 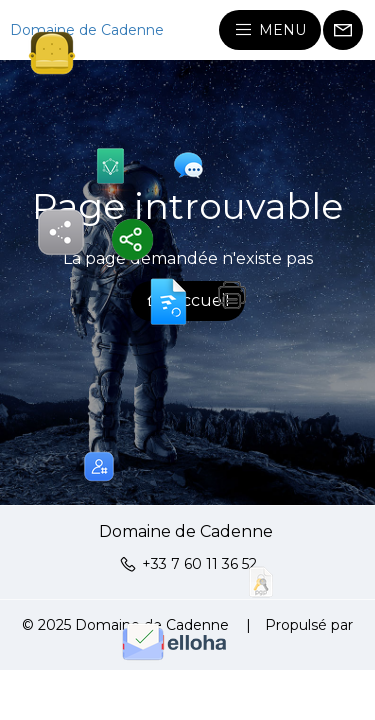 What do you see at coordinates (261, 582) in the screenshot?
I see `a PGP encryption key file` at bounding box center [261, 582].